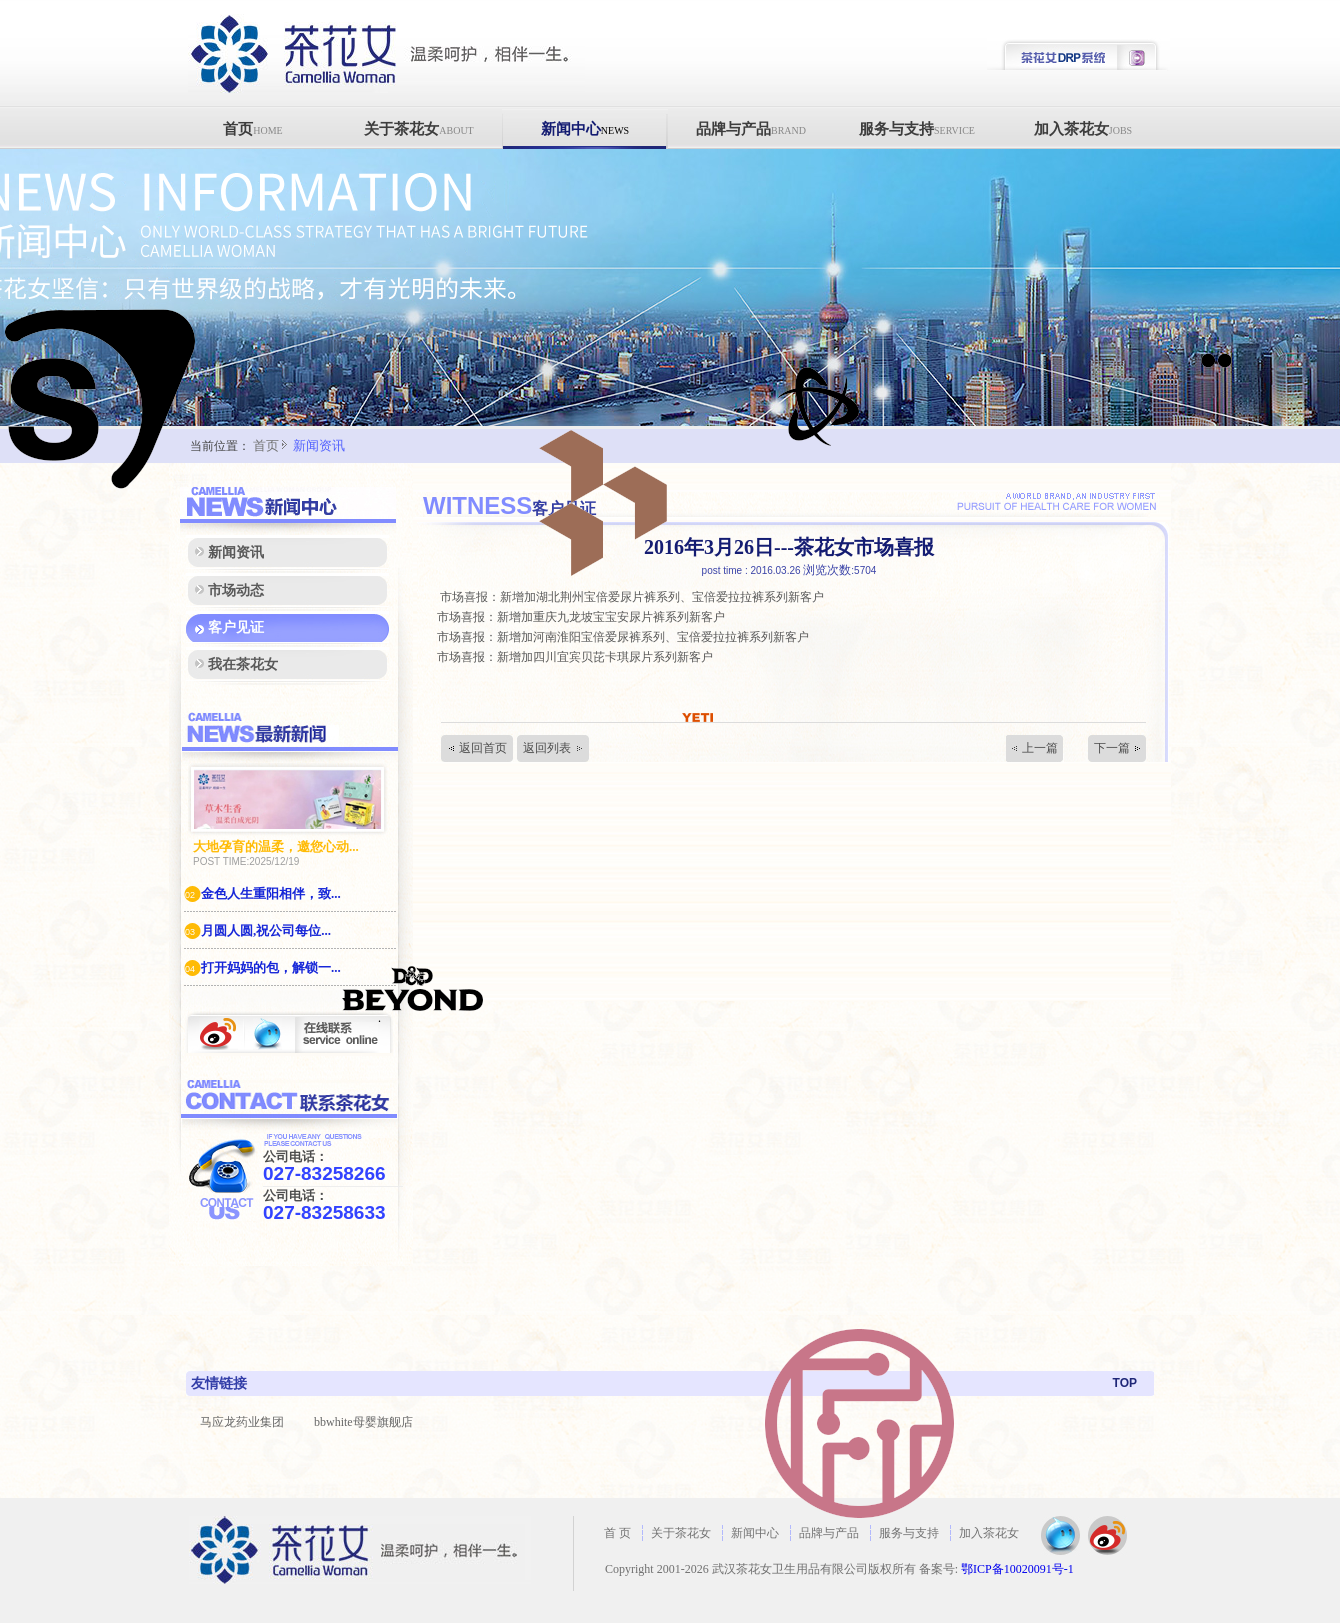  Describe the element at coordinates (412, 988) in the screenshot. I see `open D&D Beyond app or website` at that location.